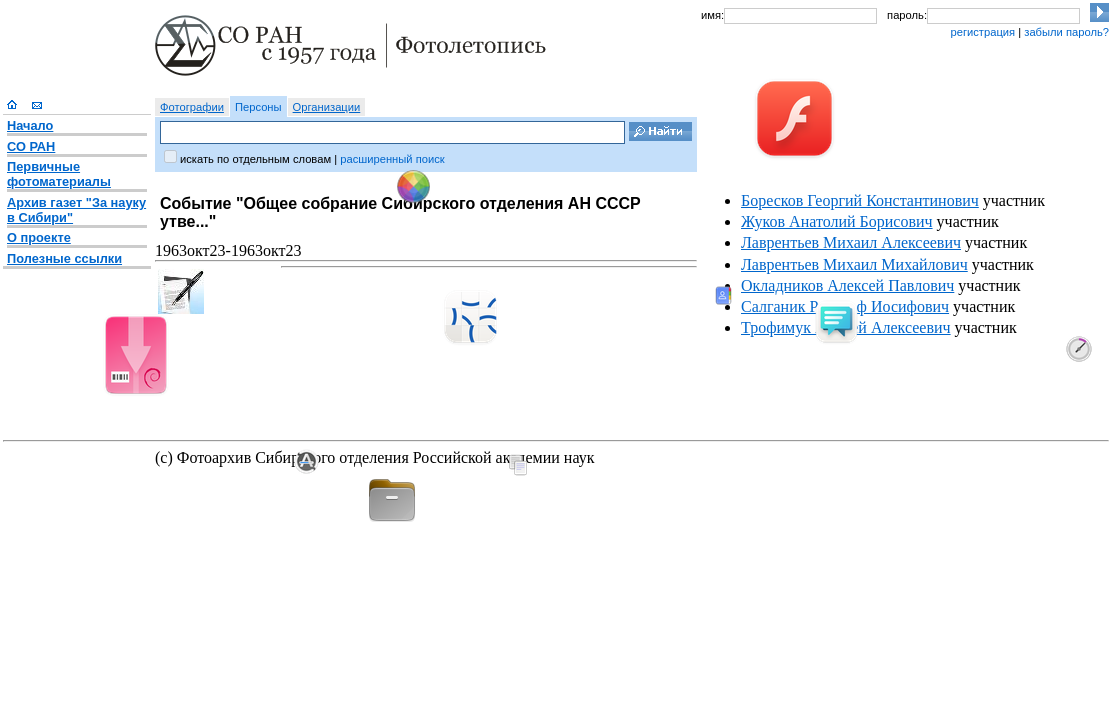  Describe the element at coordinates (136, 355) in the screenshot. I see `open synaptic package manager` at that location.